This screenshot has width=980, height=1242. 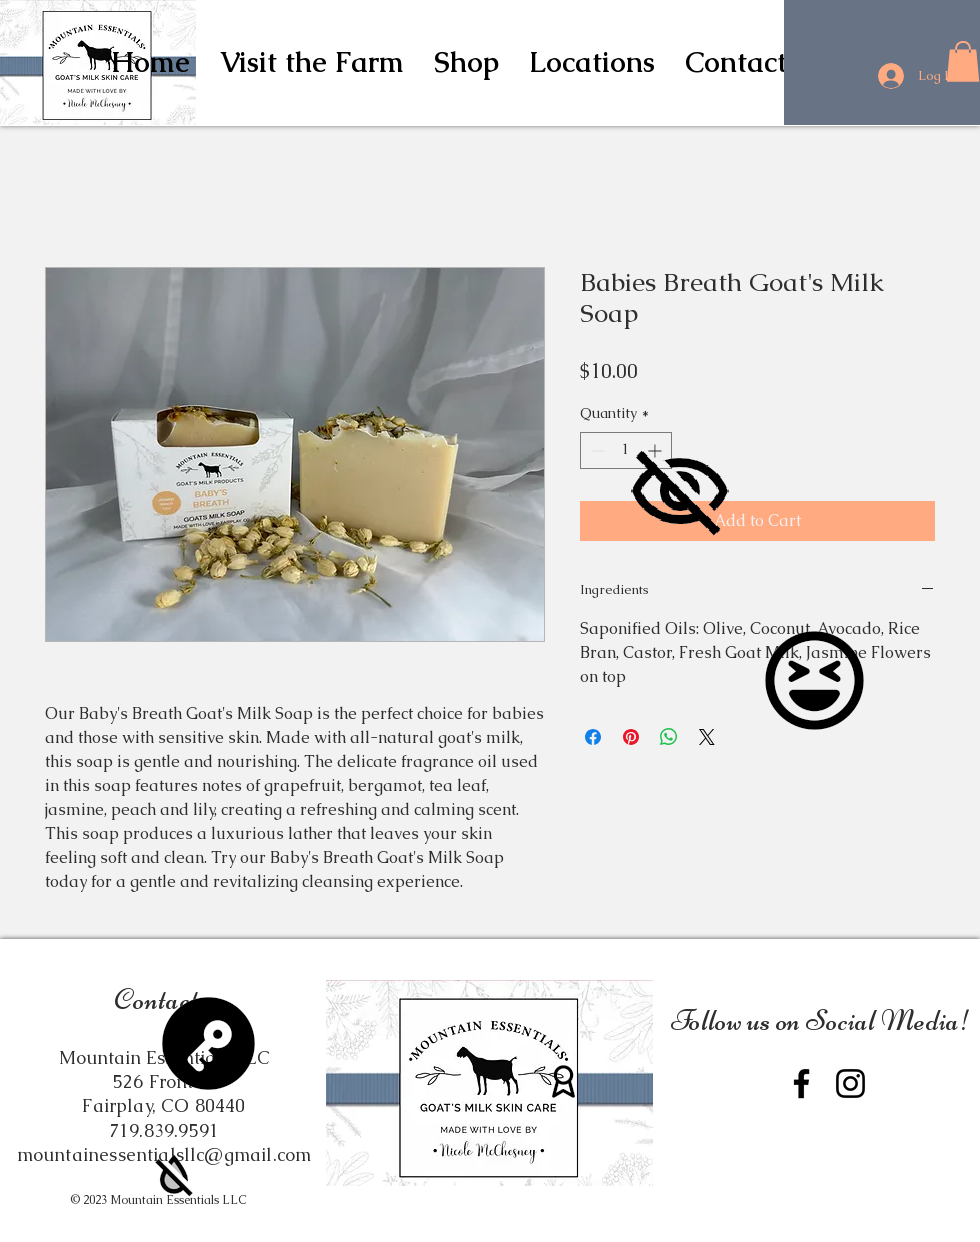 What do you see at coordinates (814, 680) in the screenshot?
I see `react with a laughing emoji` at bounding box center [814, 680].